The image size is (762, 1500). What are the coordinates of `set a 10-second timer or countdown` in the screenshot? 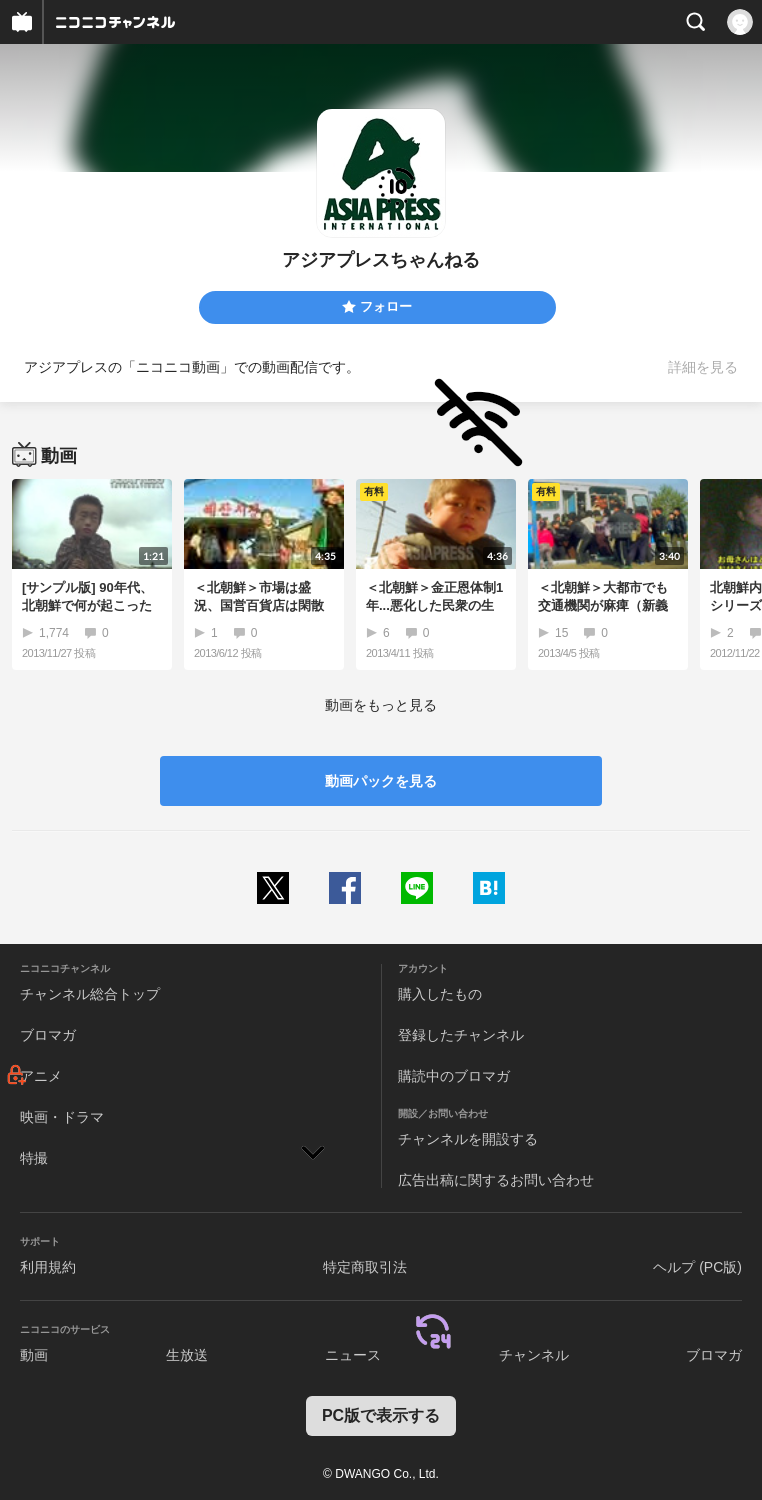 It's located at (397, 186).